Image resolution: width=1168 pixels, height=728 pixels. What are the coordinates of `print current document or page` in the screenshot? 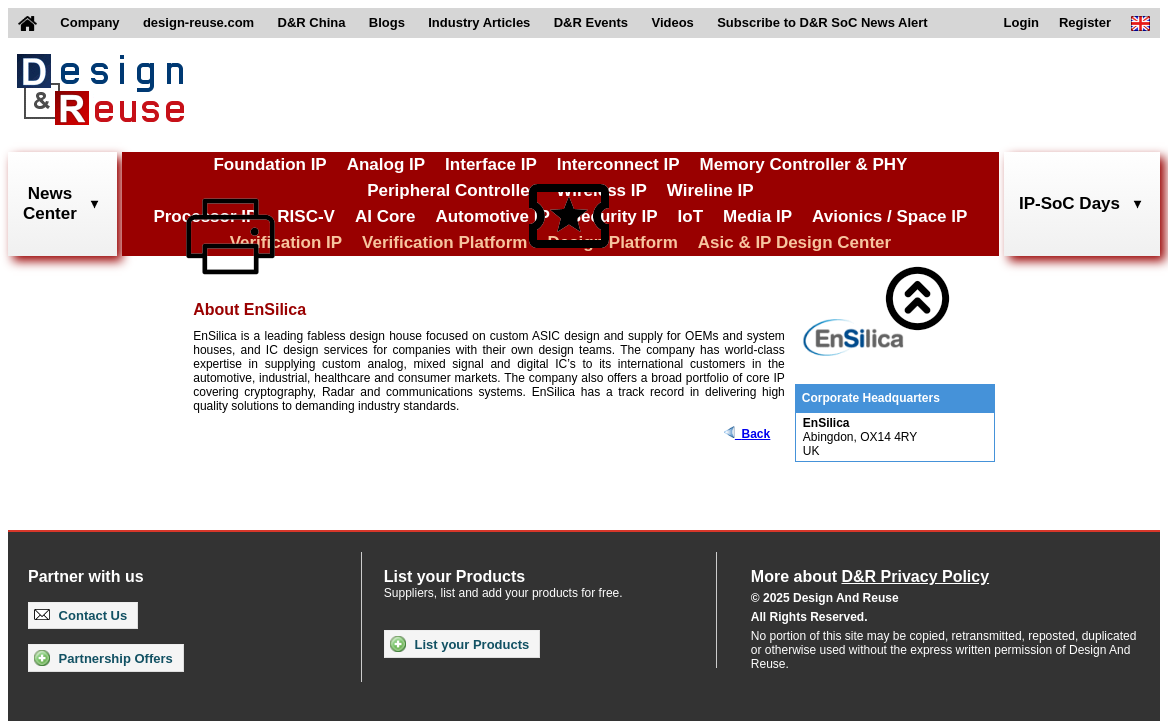 It's located at (230, 236).